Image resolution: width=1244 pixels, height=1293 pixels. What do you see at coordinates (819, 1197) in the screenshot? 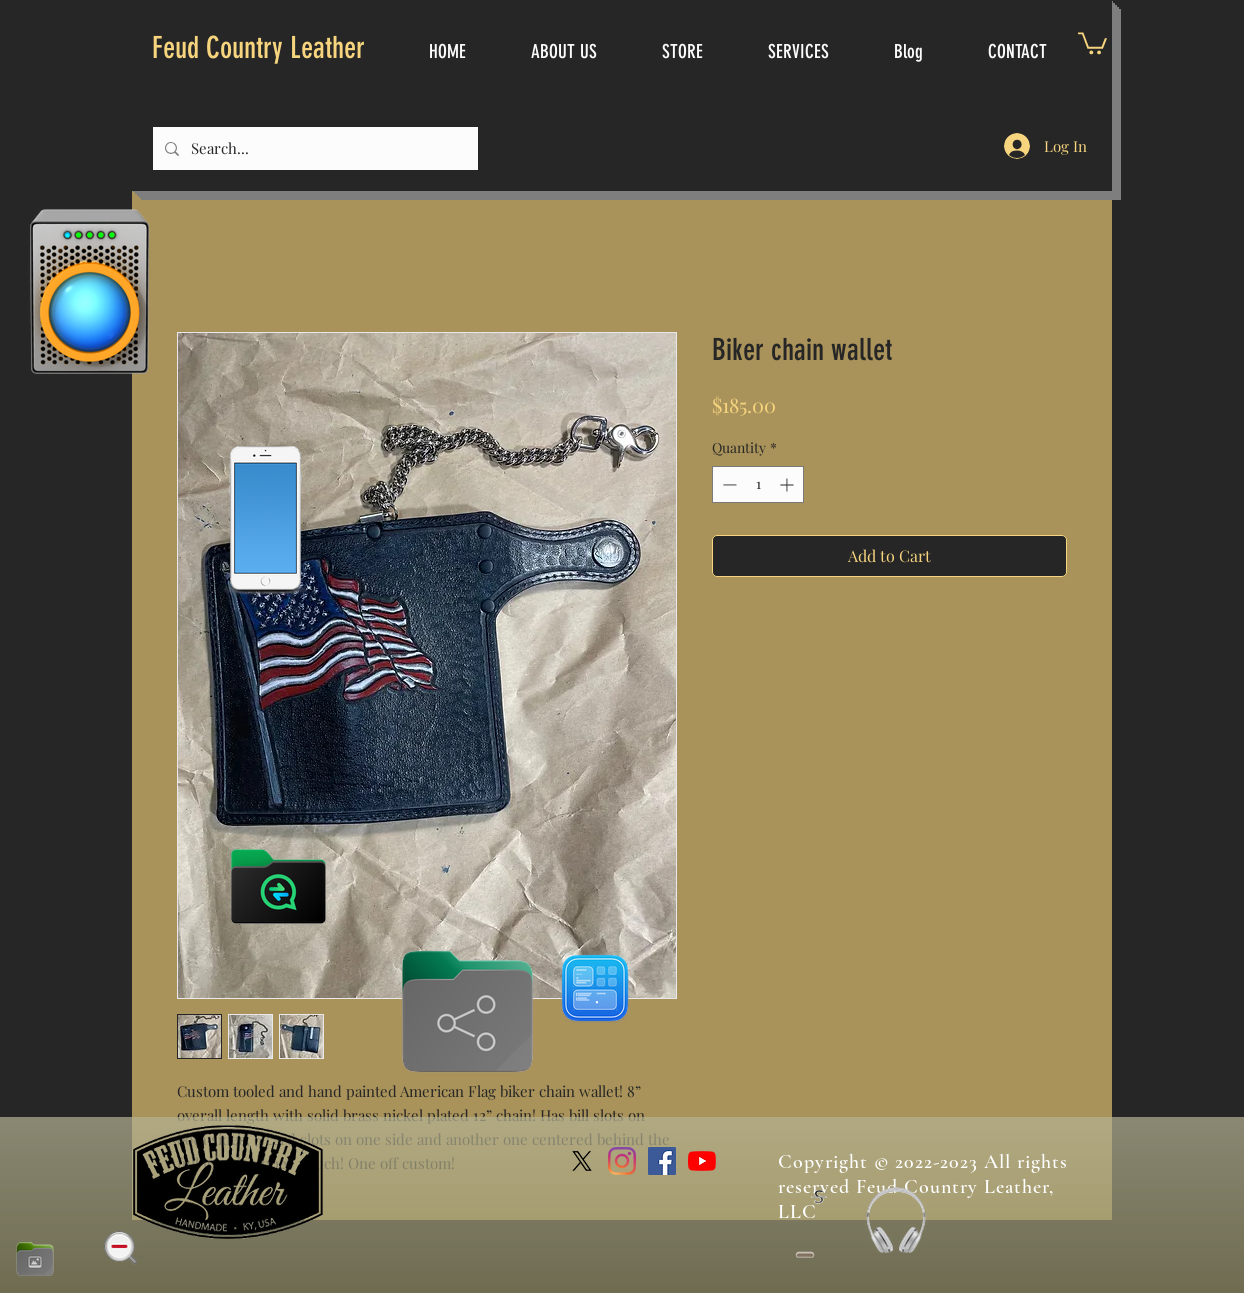
I see `apply strikethrough formatting to selected text` at bounding box center [819, 1197].